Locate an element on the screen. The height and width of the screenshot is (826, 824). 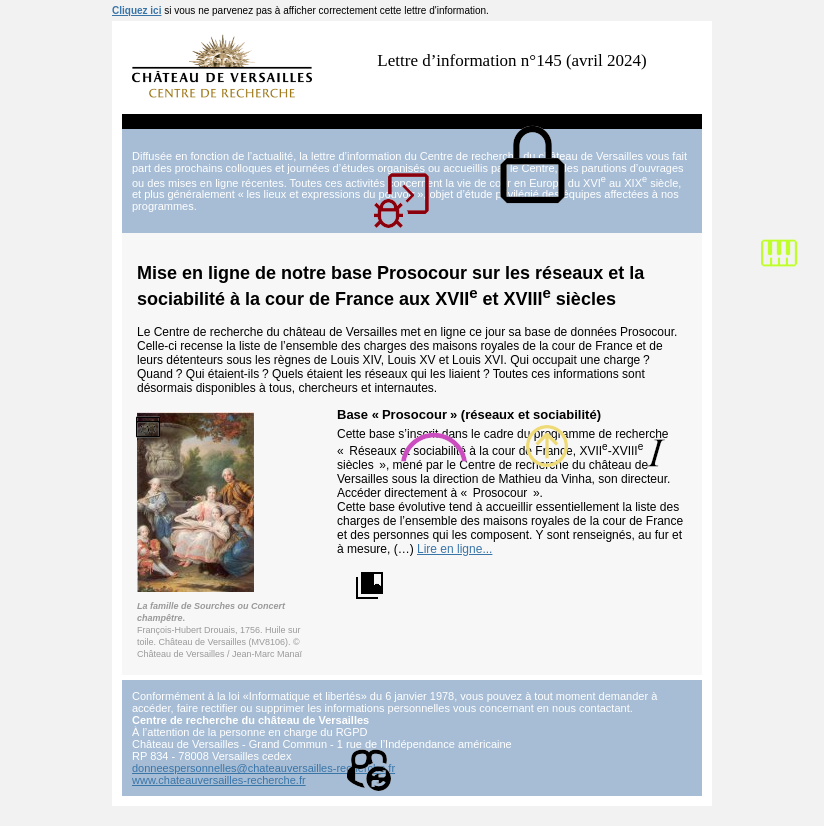
view grouped variables in debug panel is located at coordinates (148, 427).